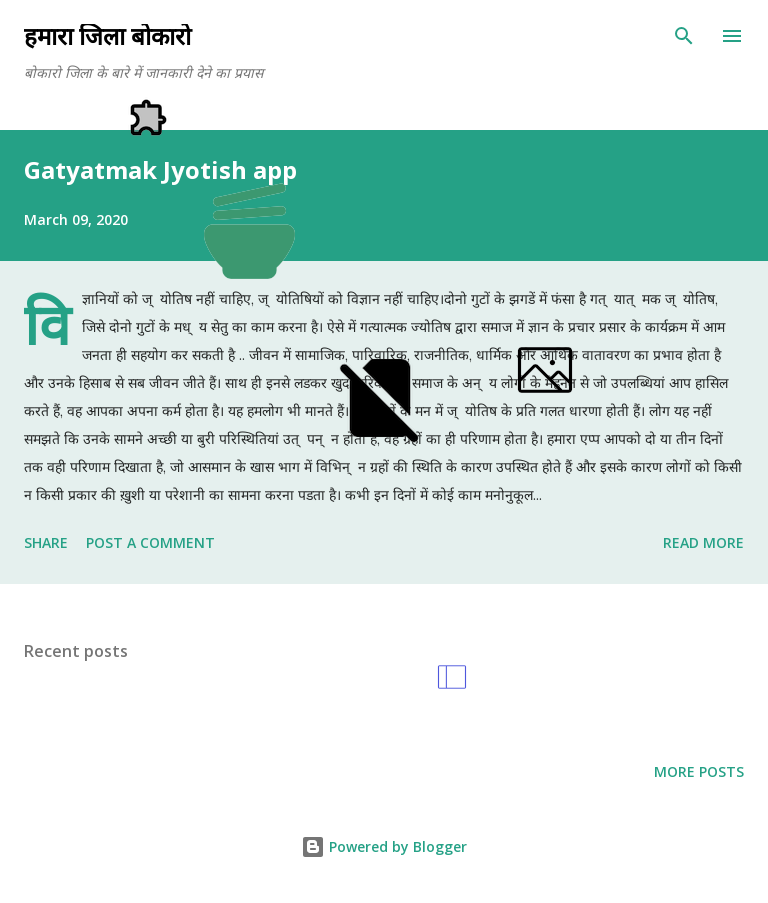 The height and width of the screenshot is (903, 768). What do you see at coordinates (249, 233) in the screenshot?
I see `browse asian cuisine or noodle restaurants` at bounding box center [249, 233].